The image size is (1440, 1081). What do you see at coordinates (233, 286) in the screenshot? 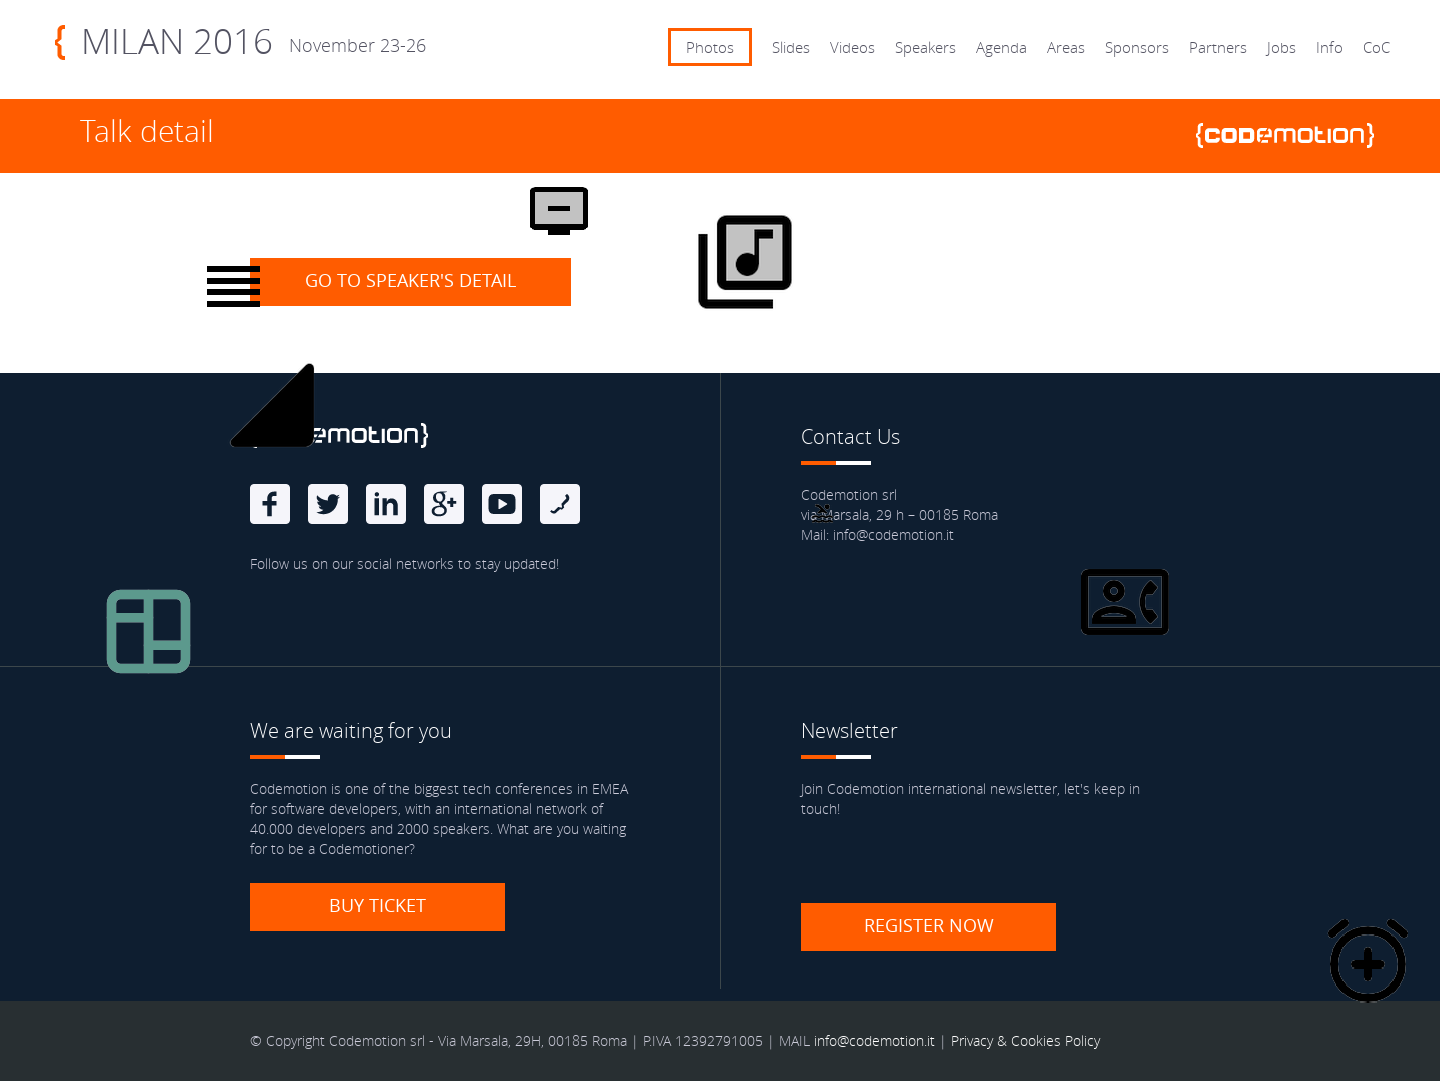
I see `open navigation menu` at bounding box center [233, 286].